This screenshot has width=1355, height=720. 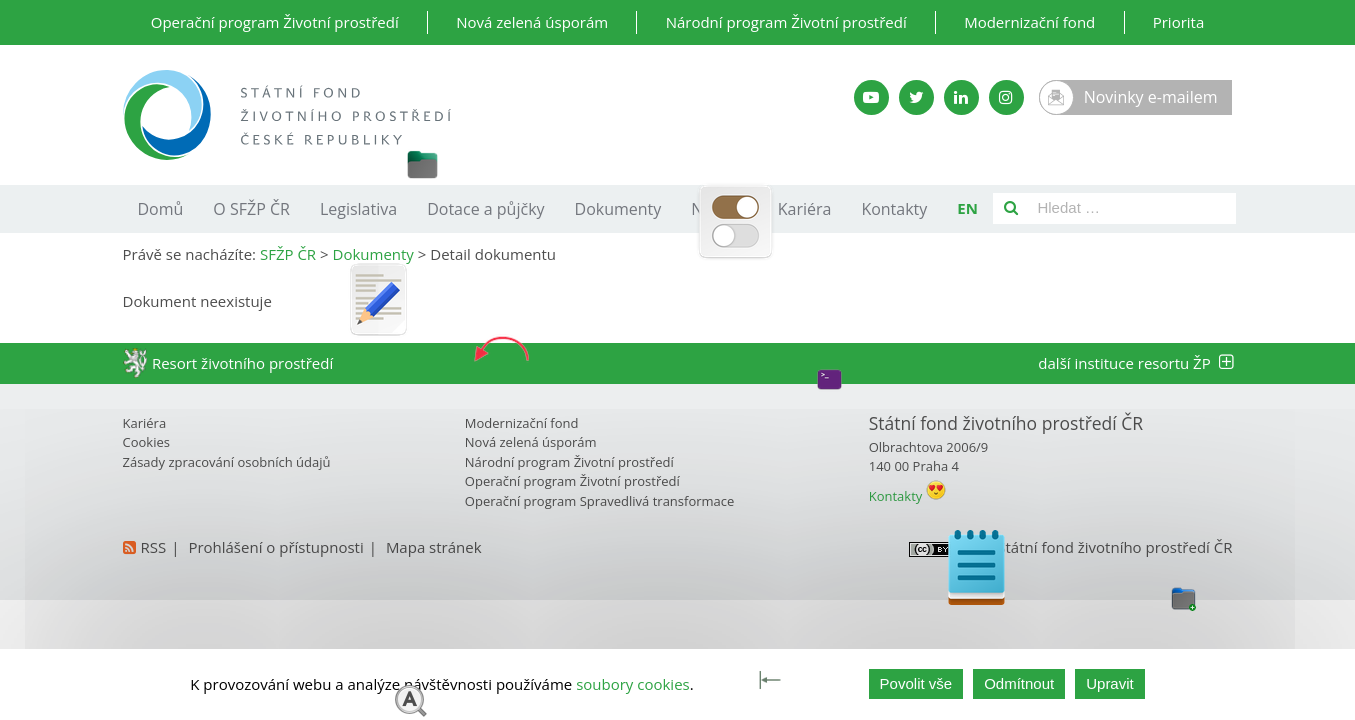 I want to click on undo the last action, so click(x=501, y=348).